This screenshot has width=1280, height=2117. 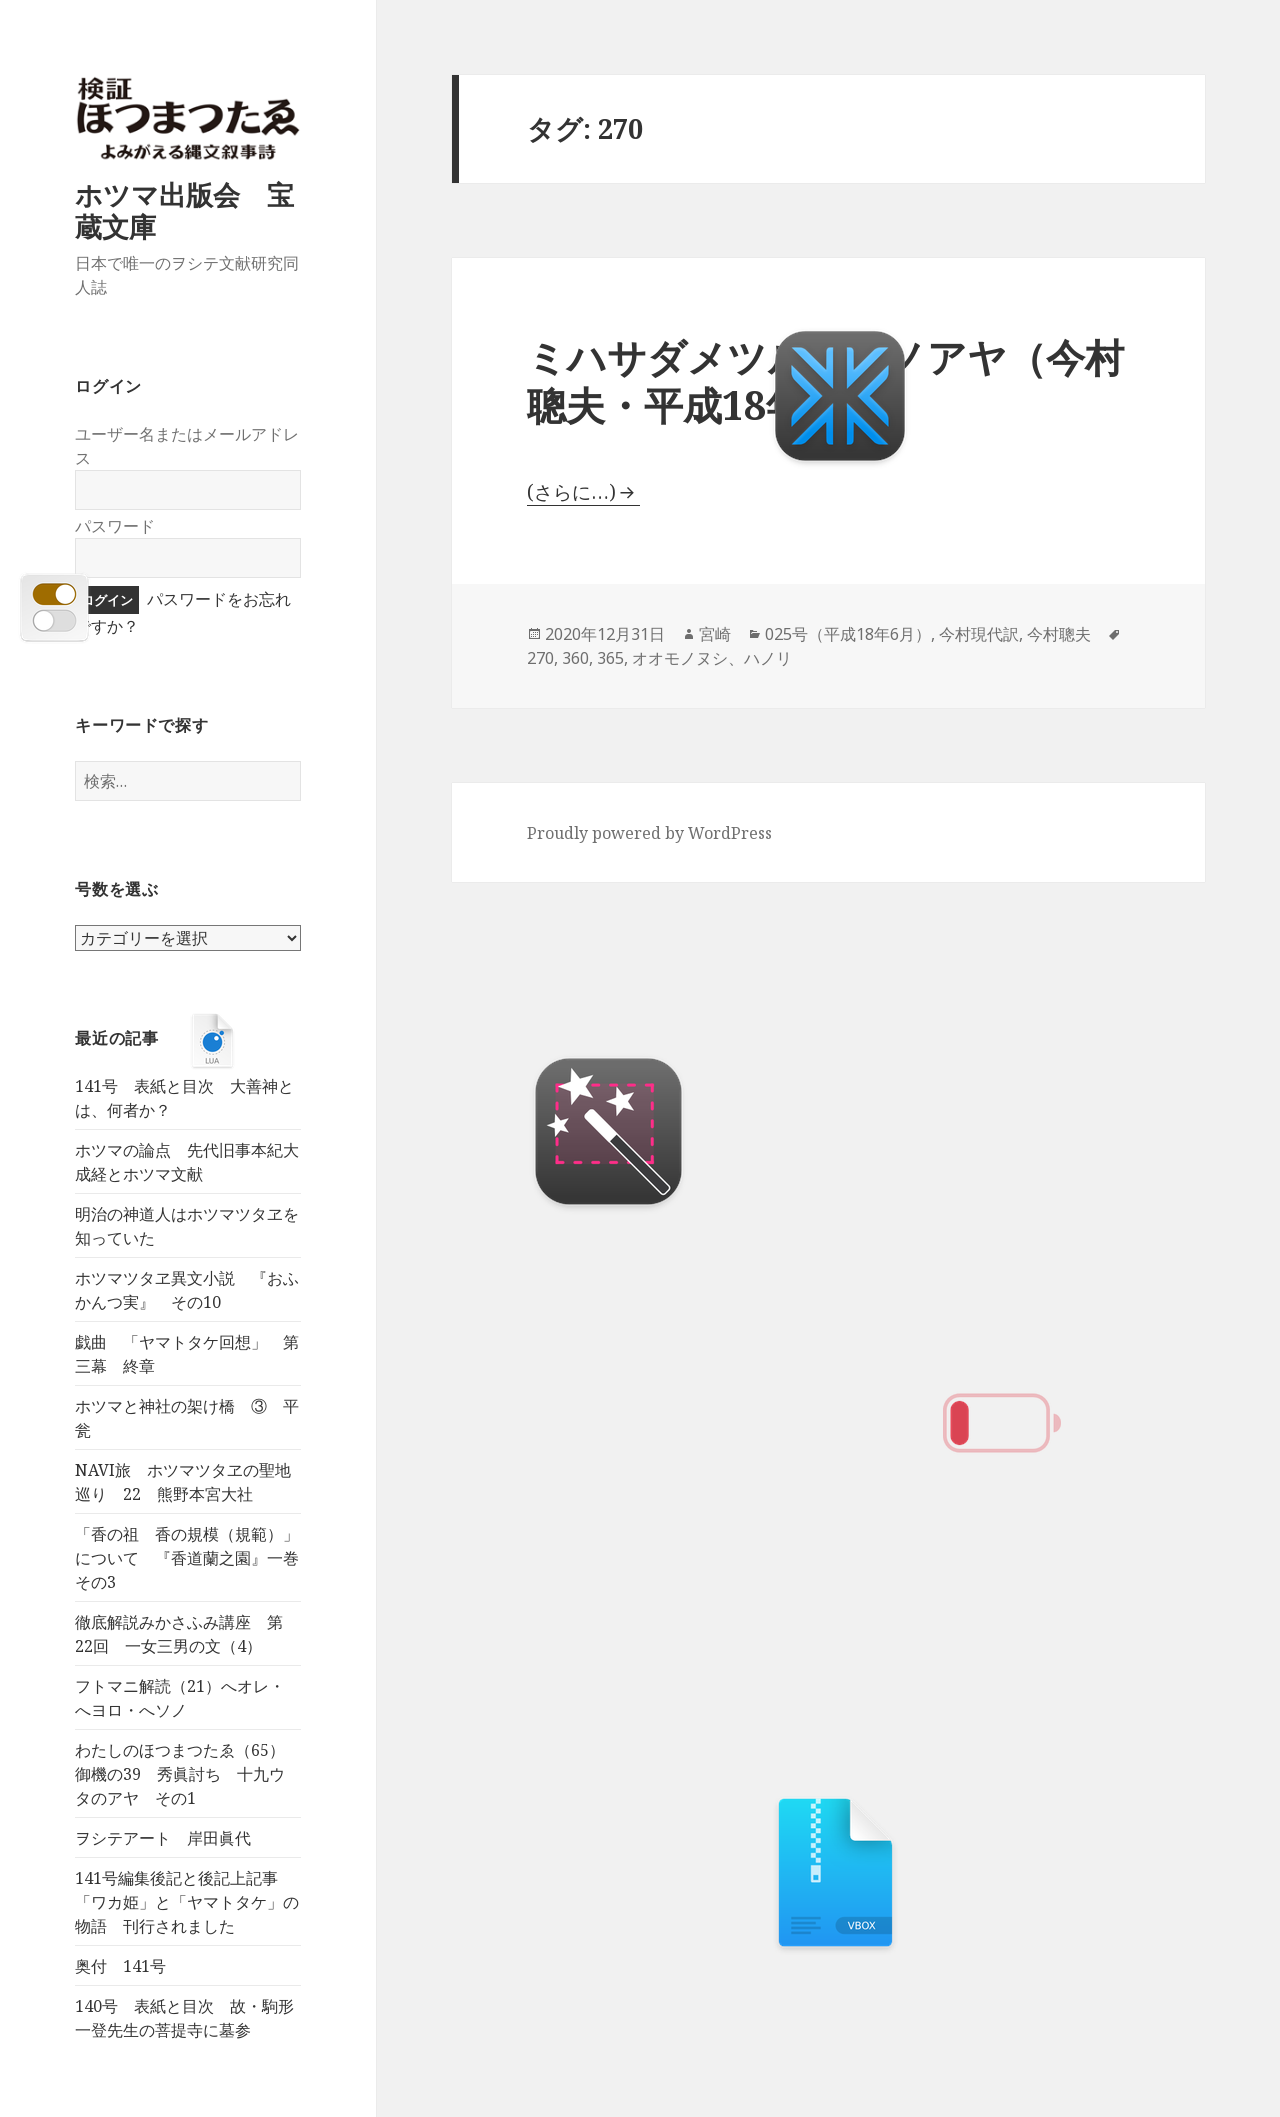 I want to click on open system tweaks or settings customization, so click(x=54, y=607).